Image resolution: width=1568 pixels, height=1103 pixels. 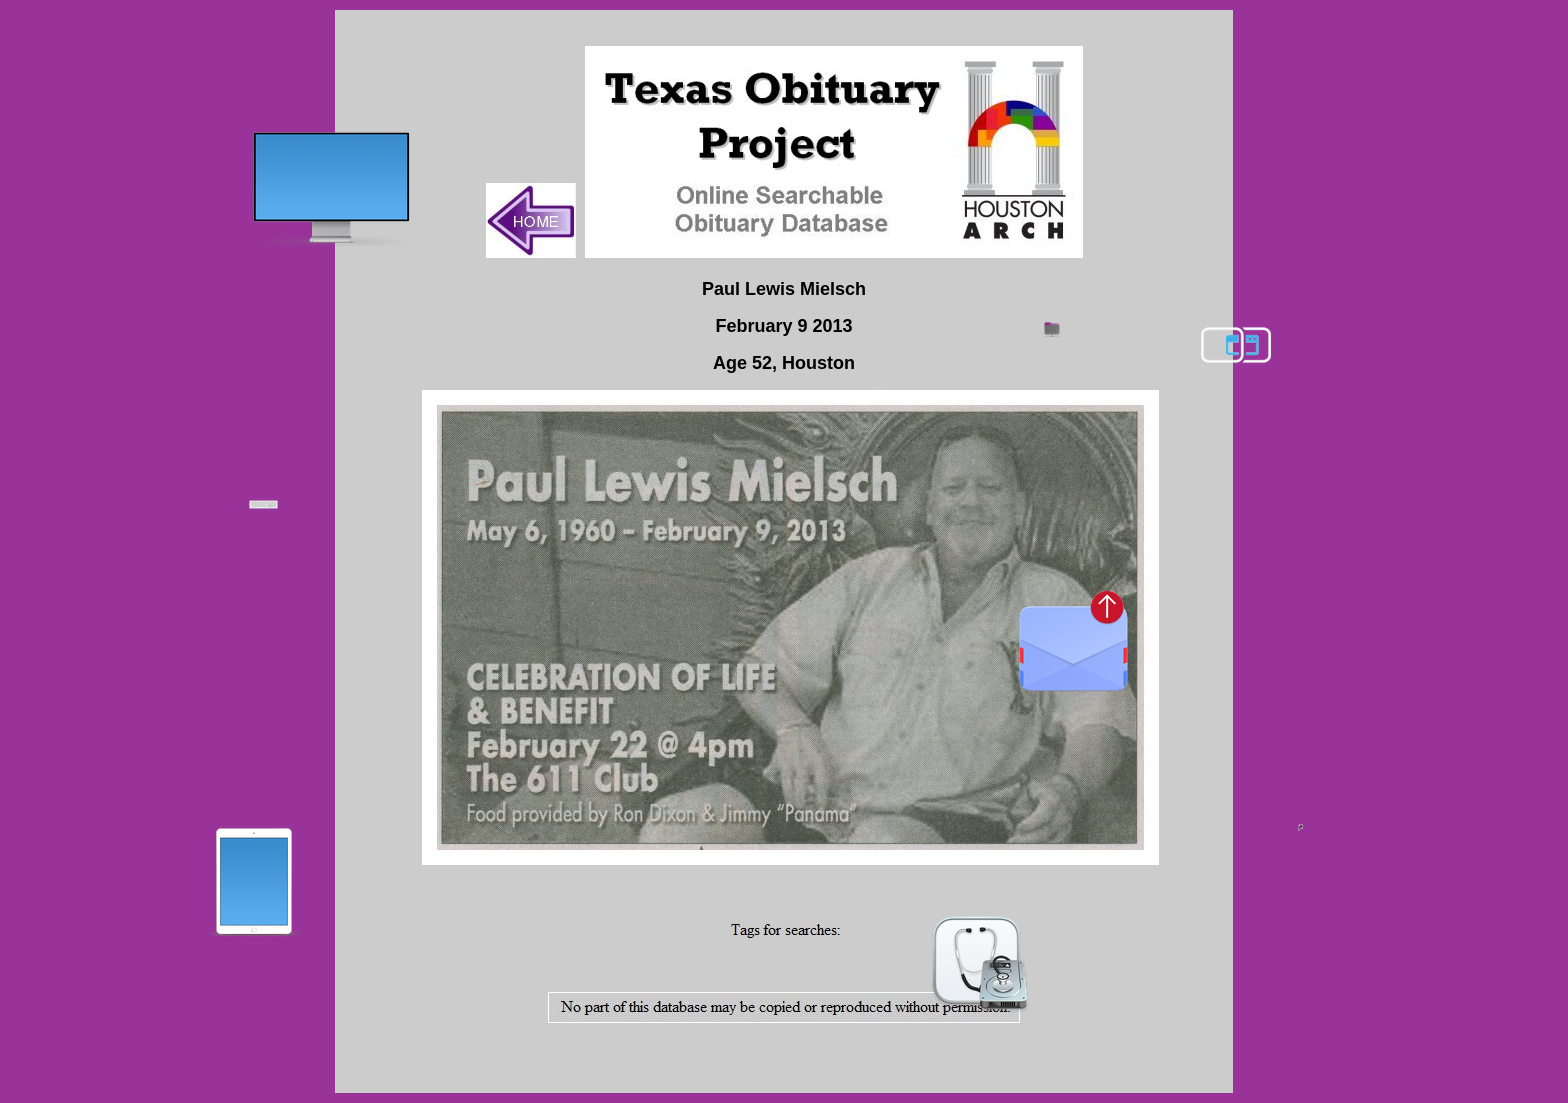 What do you see at coordinates (331, 171) in the screenshot?
I see `apple pro display xdr monitor` at bounding box center [331, 171].